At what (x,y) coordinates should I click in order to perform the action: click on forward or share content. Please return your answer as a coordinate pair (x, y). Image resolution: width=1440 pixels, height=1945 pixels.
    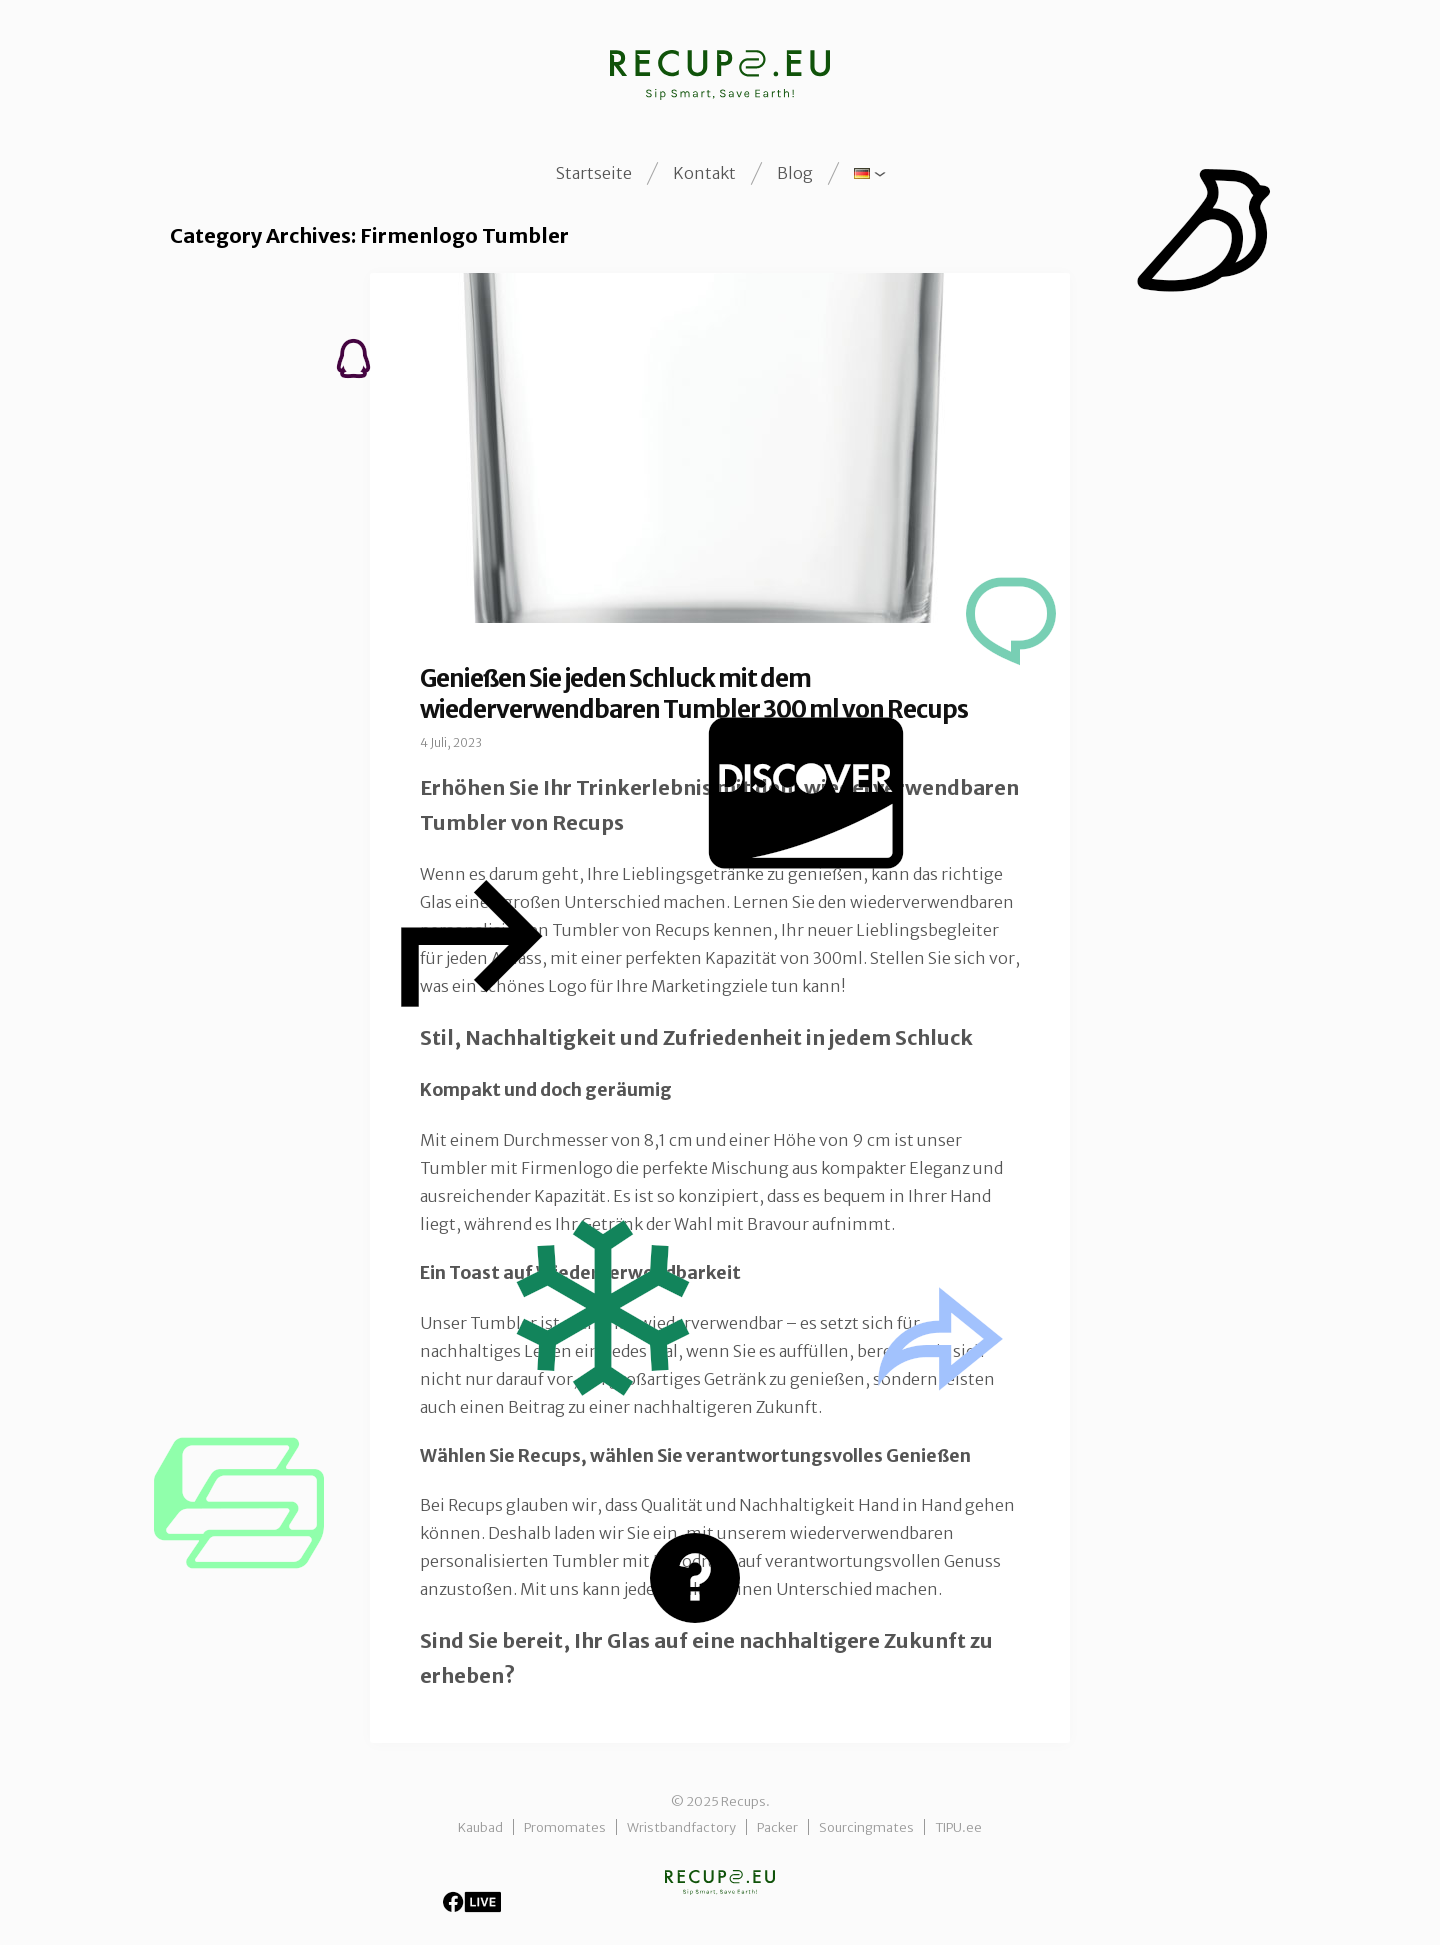
    Looking at the image, I should click on (463, 945).